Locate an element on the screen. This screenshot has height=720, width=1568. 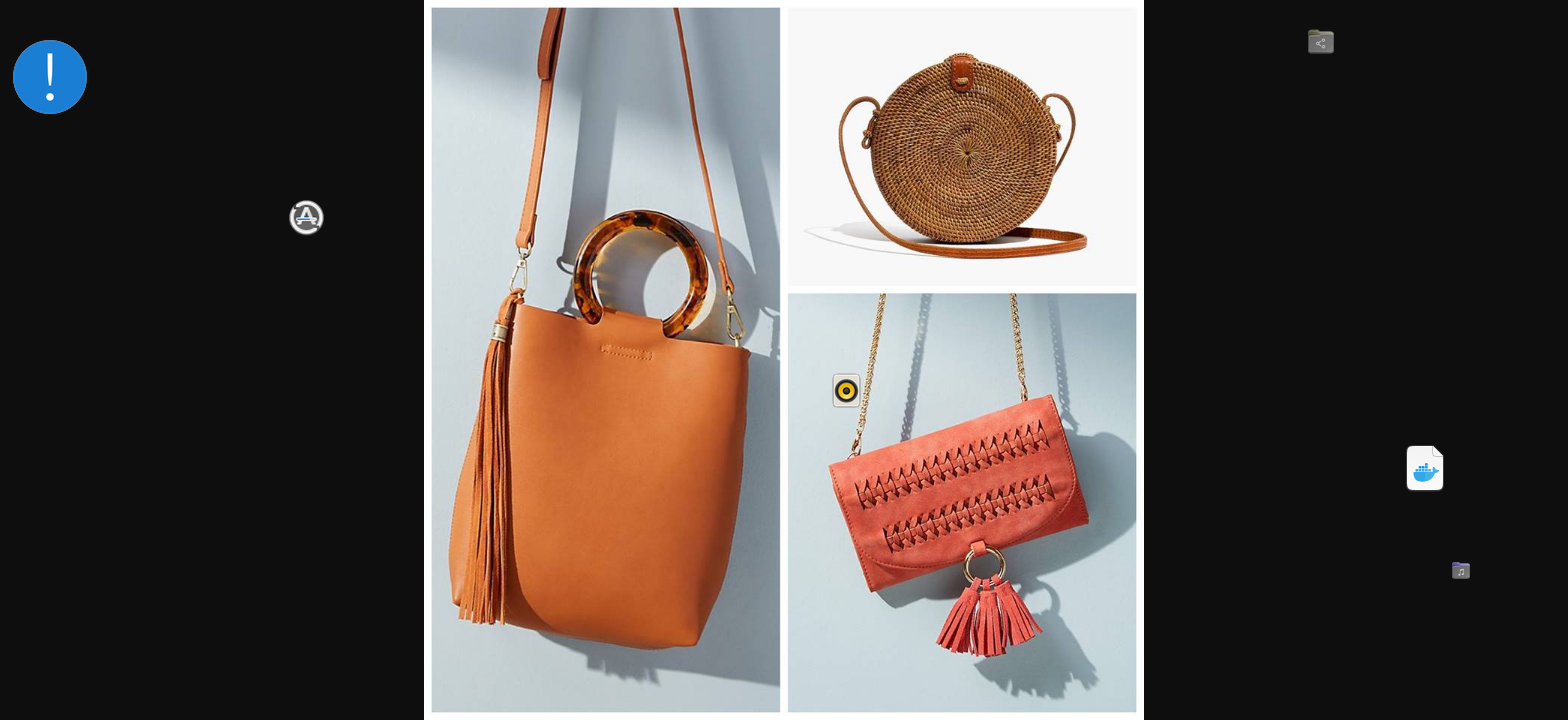
open your music folder is located at coordinates (1461, 570).